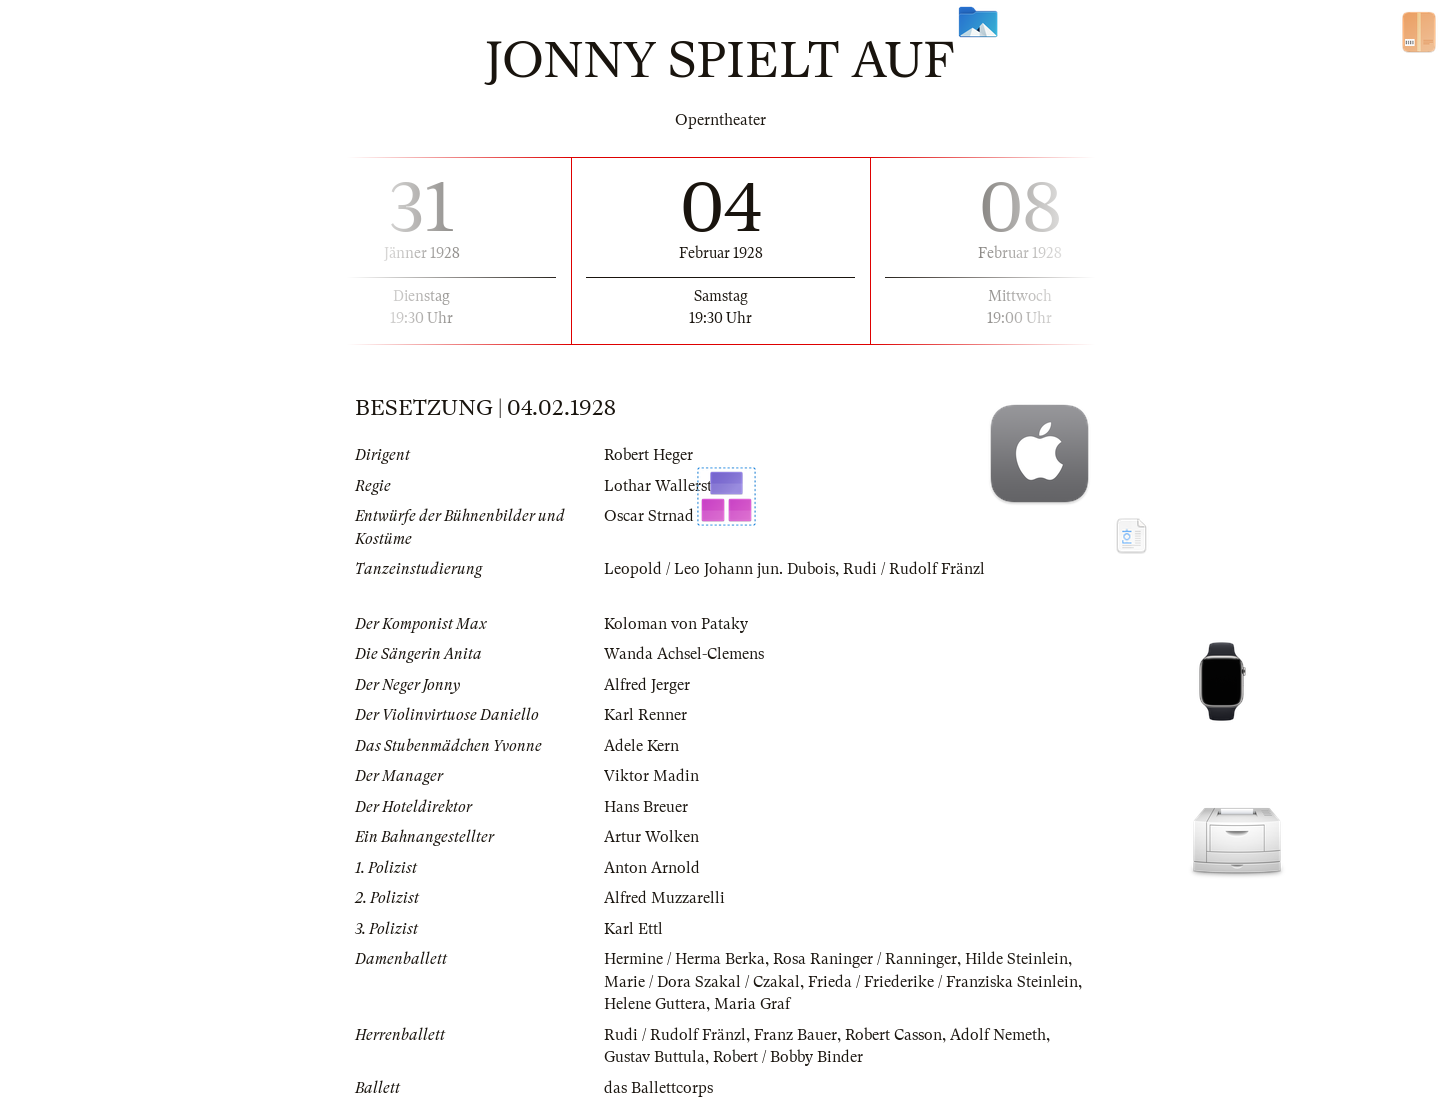 This screenshot has height=1103, width=1440. What do you see at coordinates (1419, 32) in the screenshot?
I see `a compressed archive or package file` at bounding box center [1419, 32].